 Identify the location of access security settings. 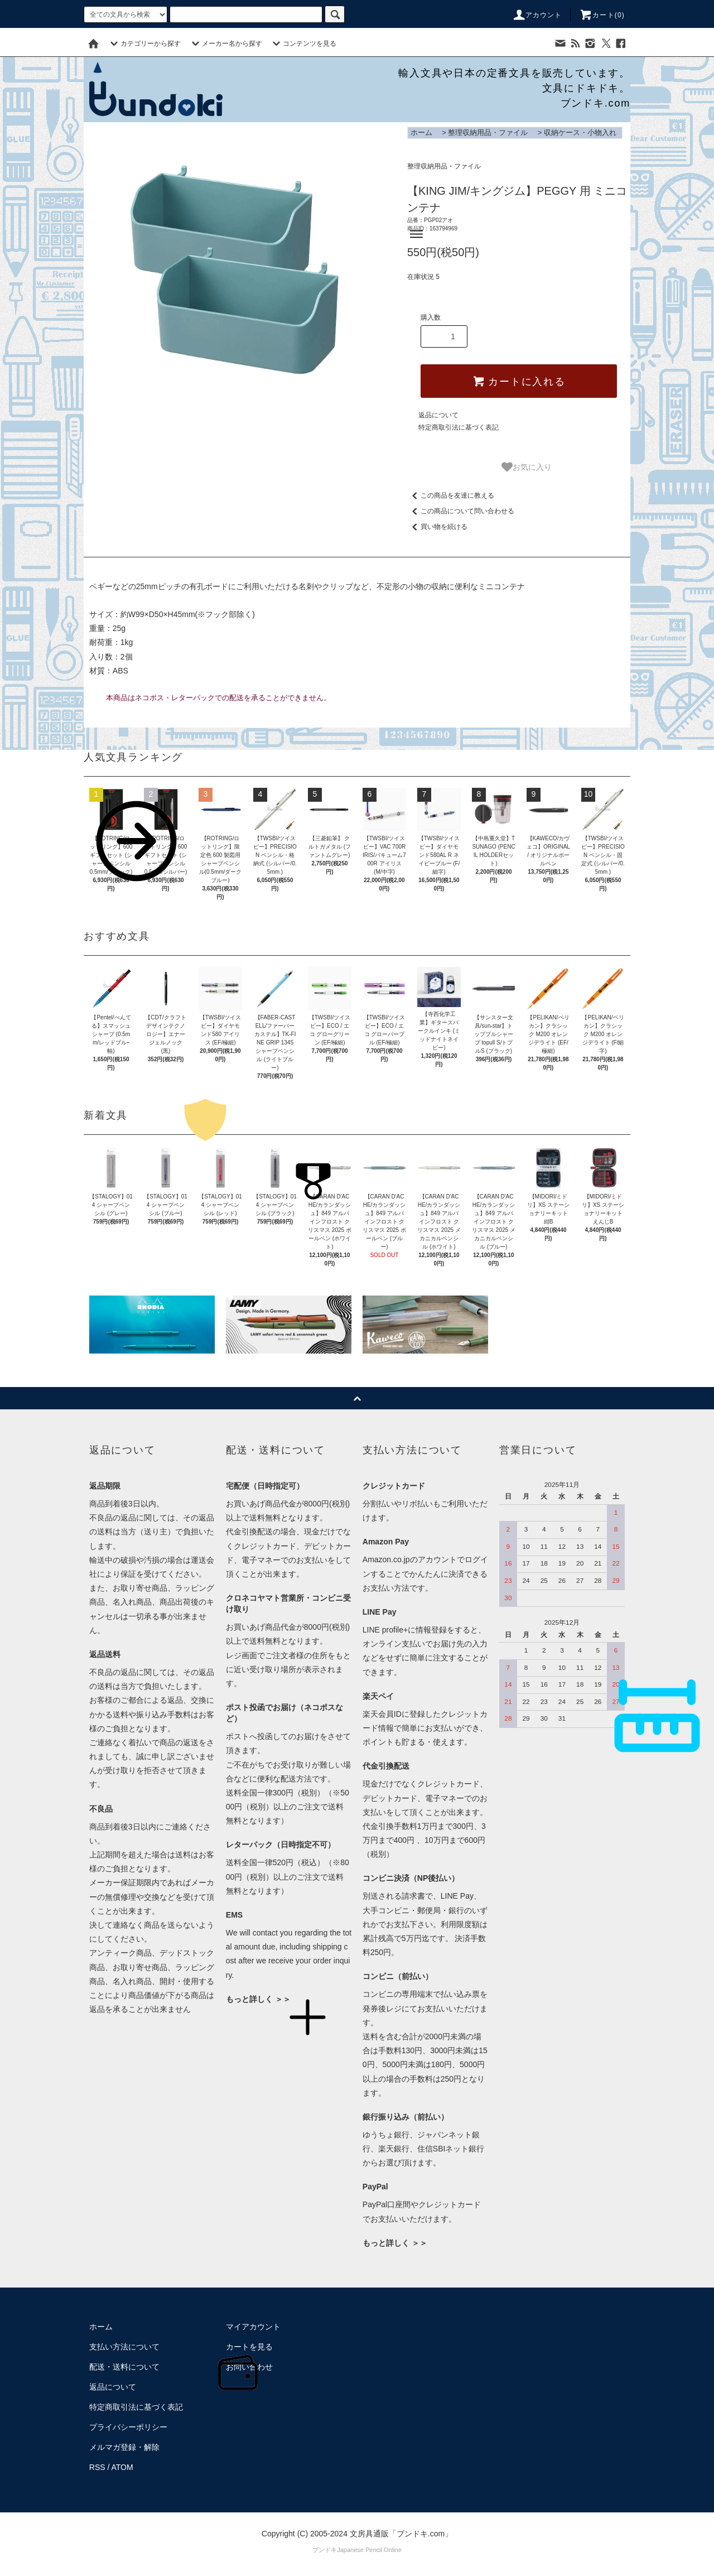
(205, 1120).